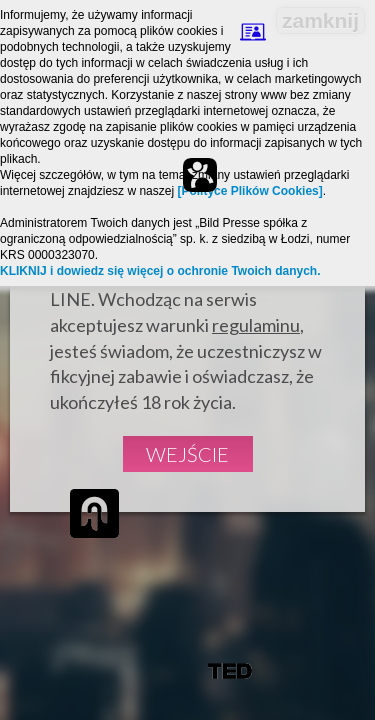  I want to click on open the TED app, so click(230, 671).